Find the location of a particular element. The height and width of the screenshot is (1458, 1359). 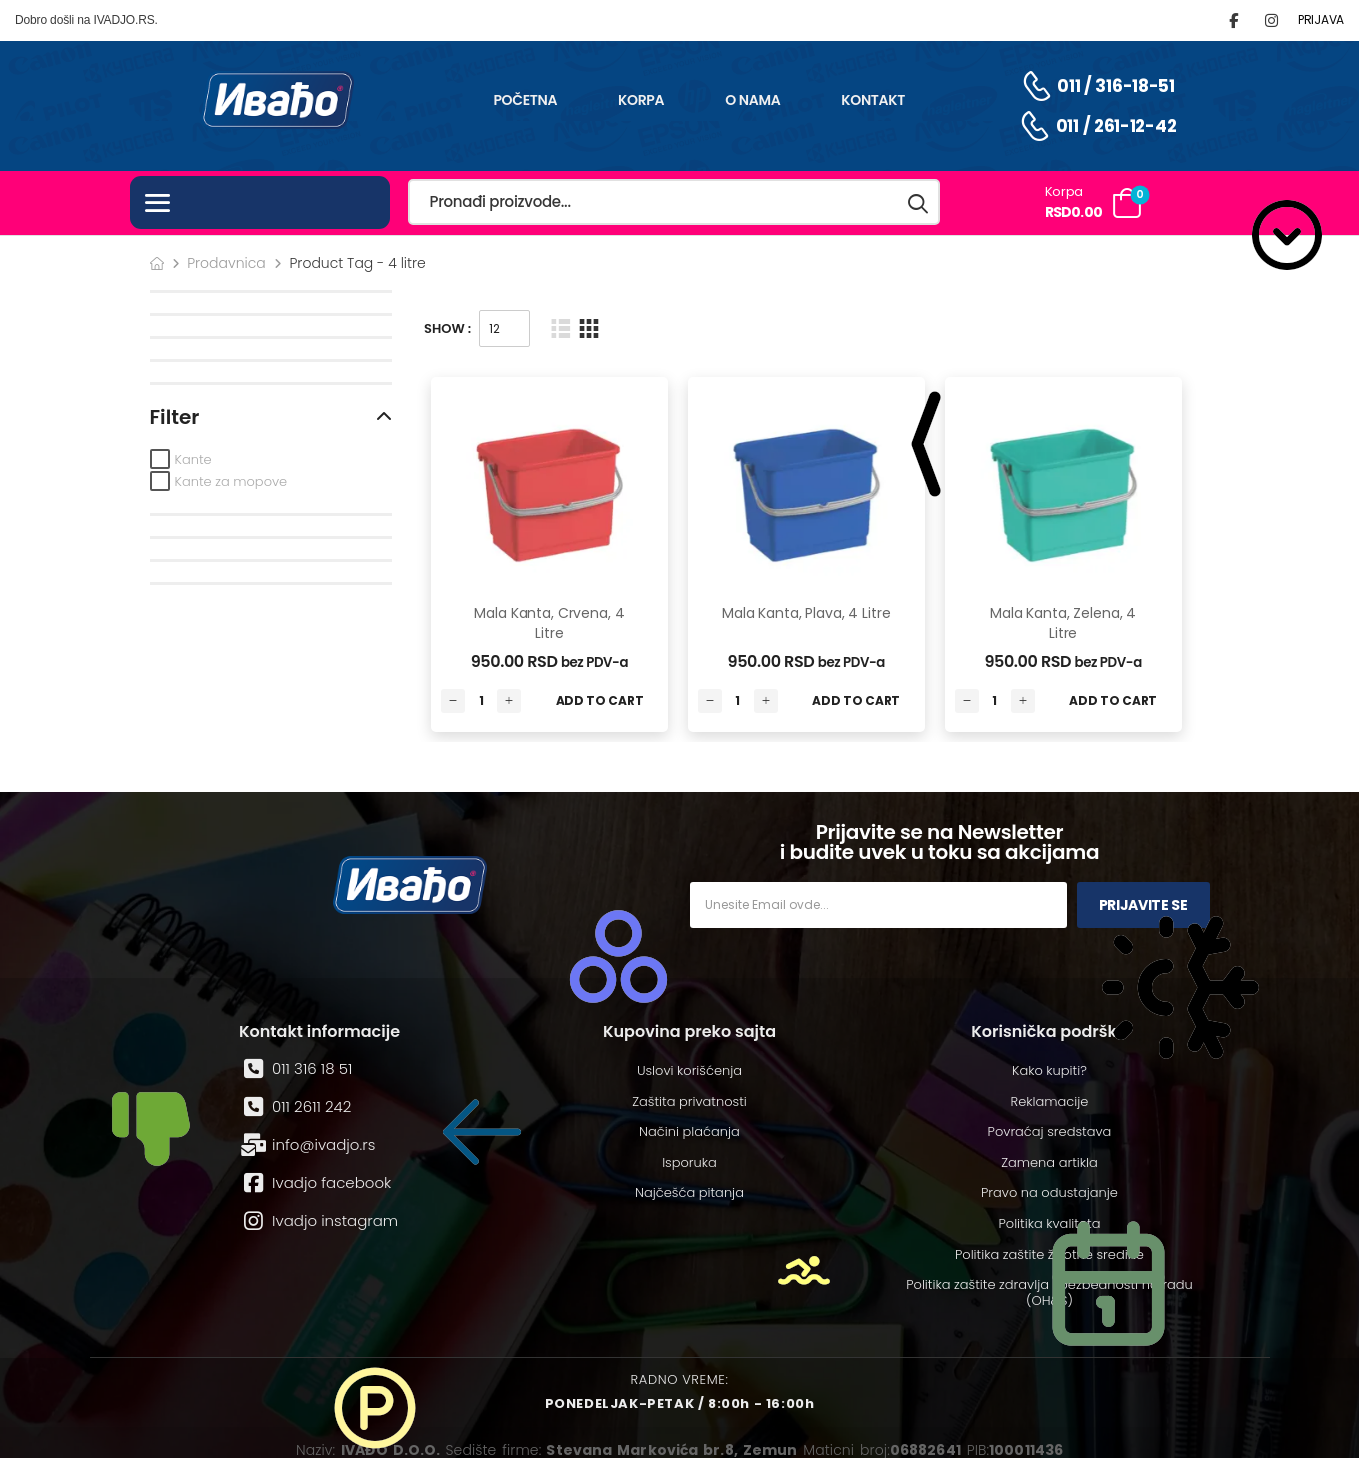

view or open the calendar is located at coordinates (1108, 1283).